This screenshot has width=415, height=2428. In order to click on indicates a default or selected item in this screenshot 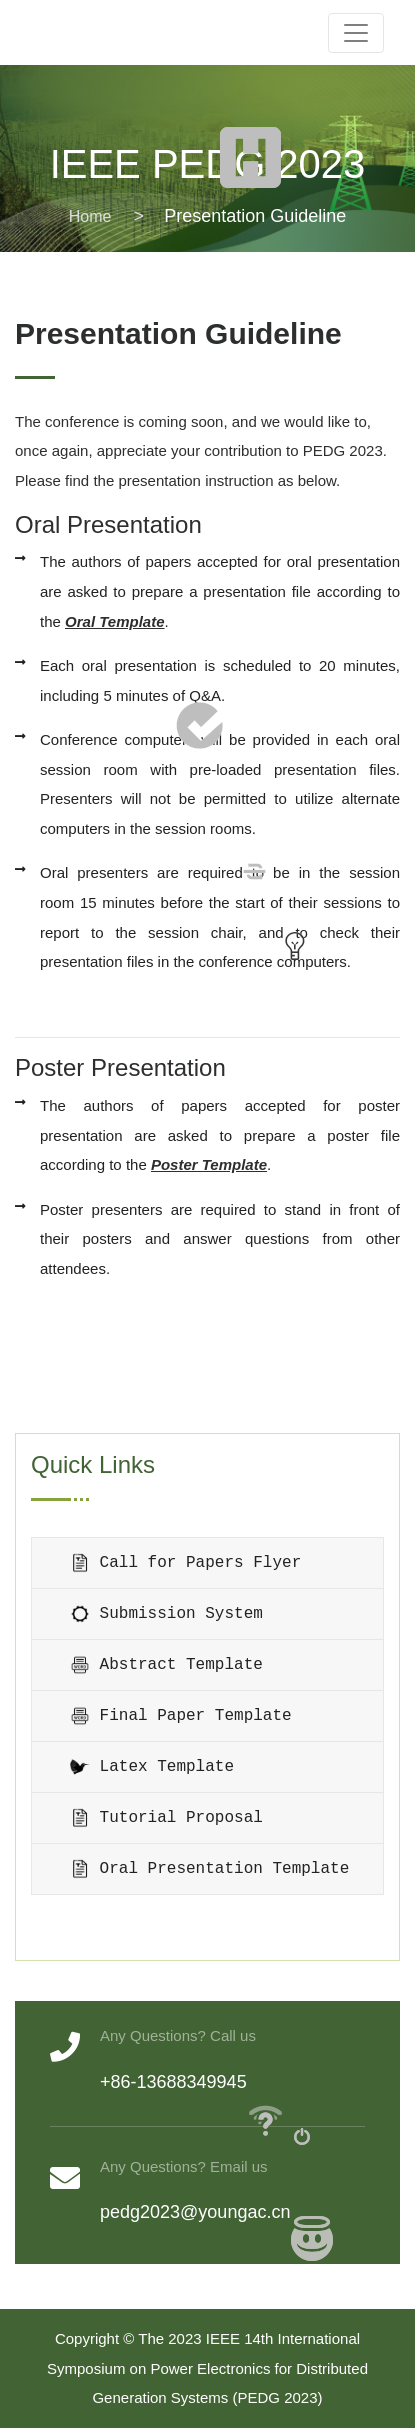, I will do `click(199, 725)`.